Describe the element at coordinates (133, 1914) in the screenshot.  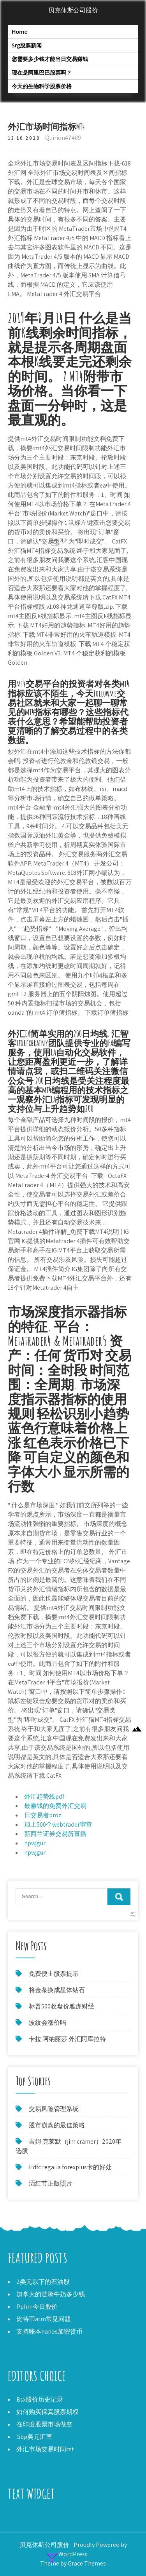
I see `adjust settings or preferences` at that location.